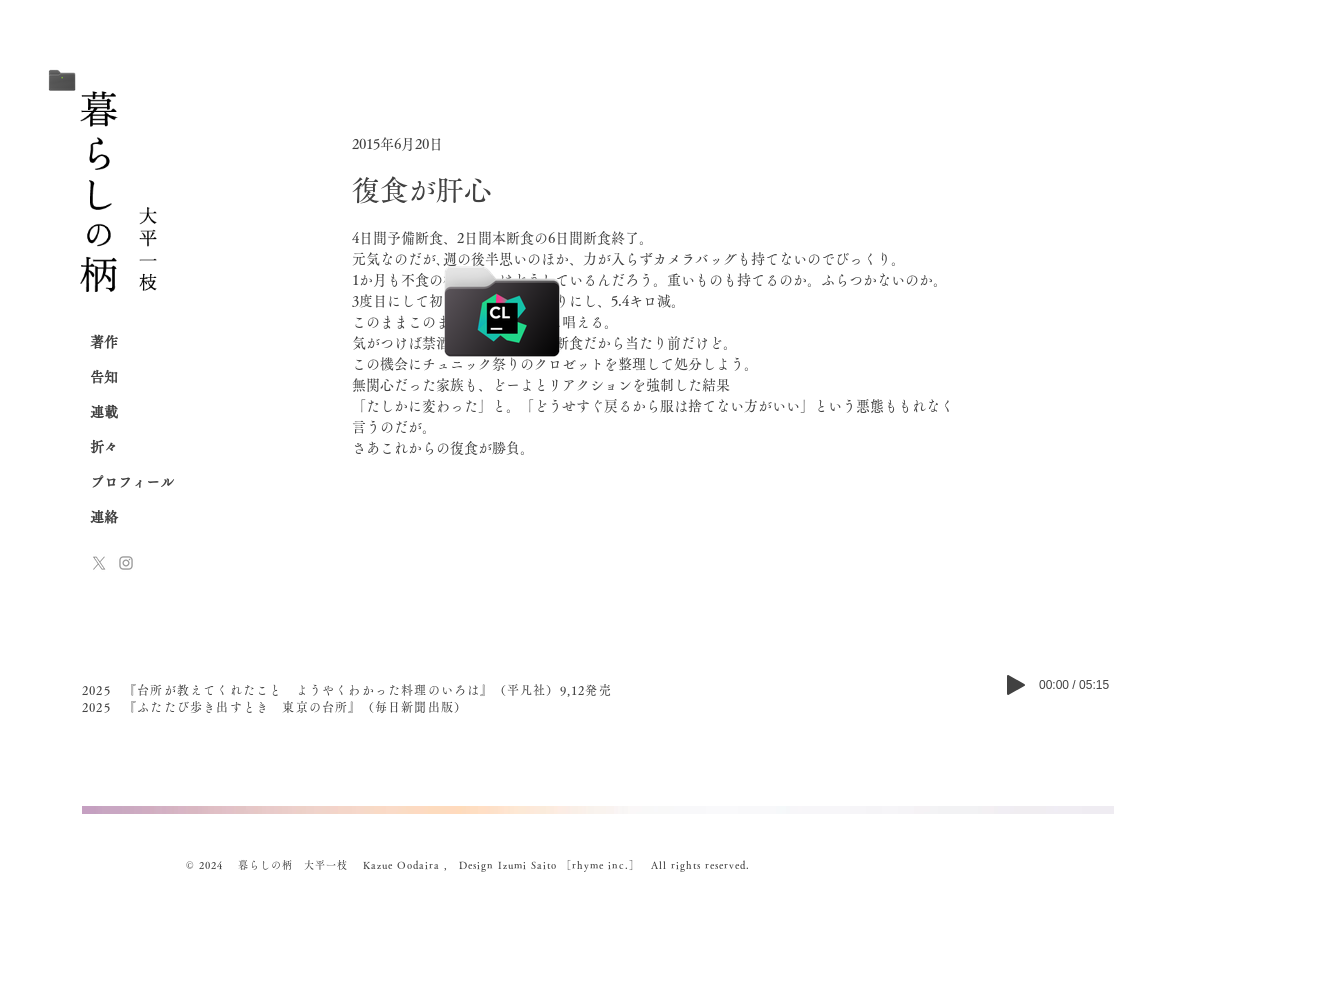  I want to click on open CLion project folder, so click(501, 314).